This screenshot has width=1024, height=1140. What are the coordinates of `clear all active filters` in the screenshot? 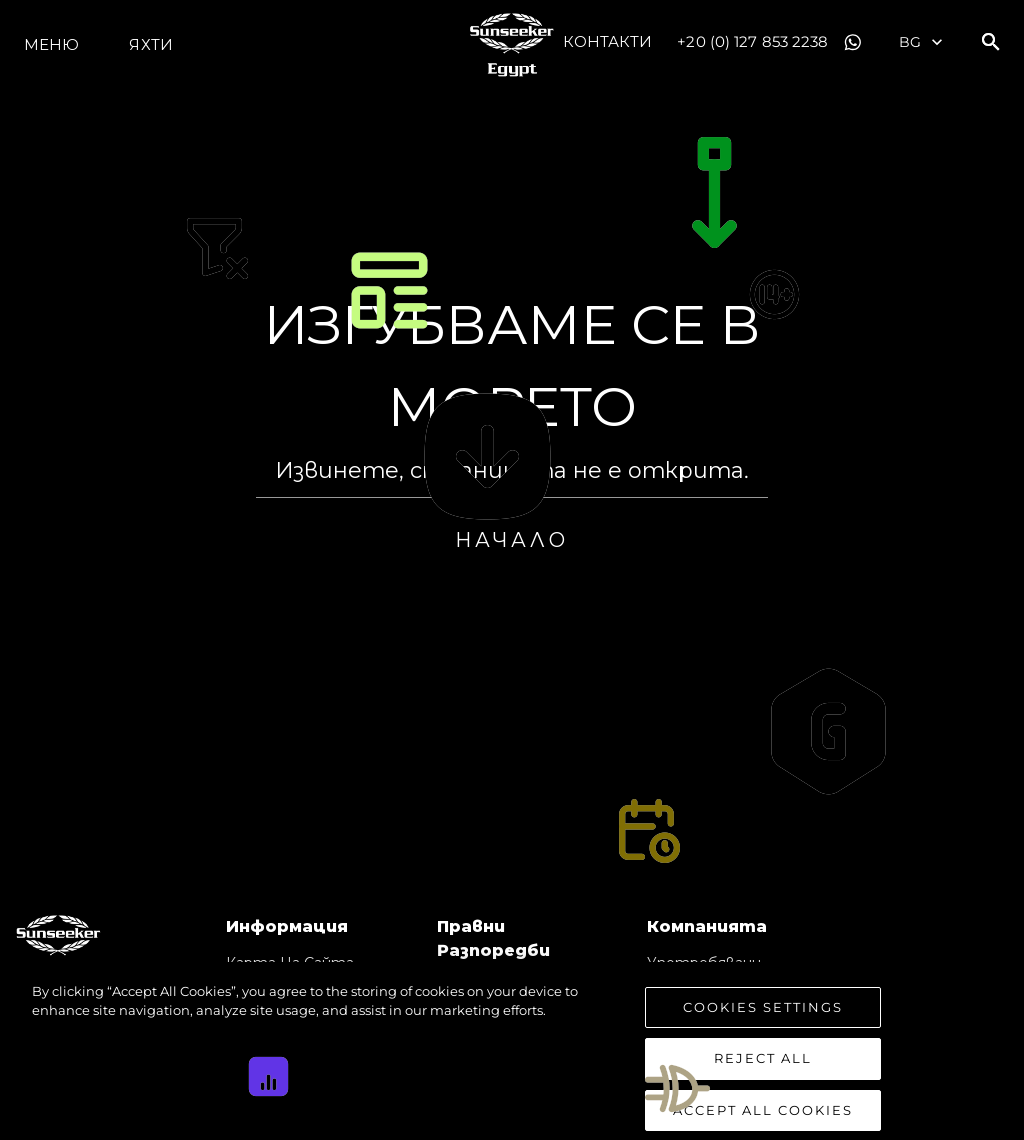 It's located at (214, 245).